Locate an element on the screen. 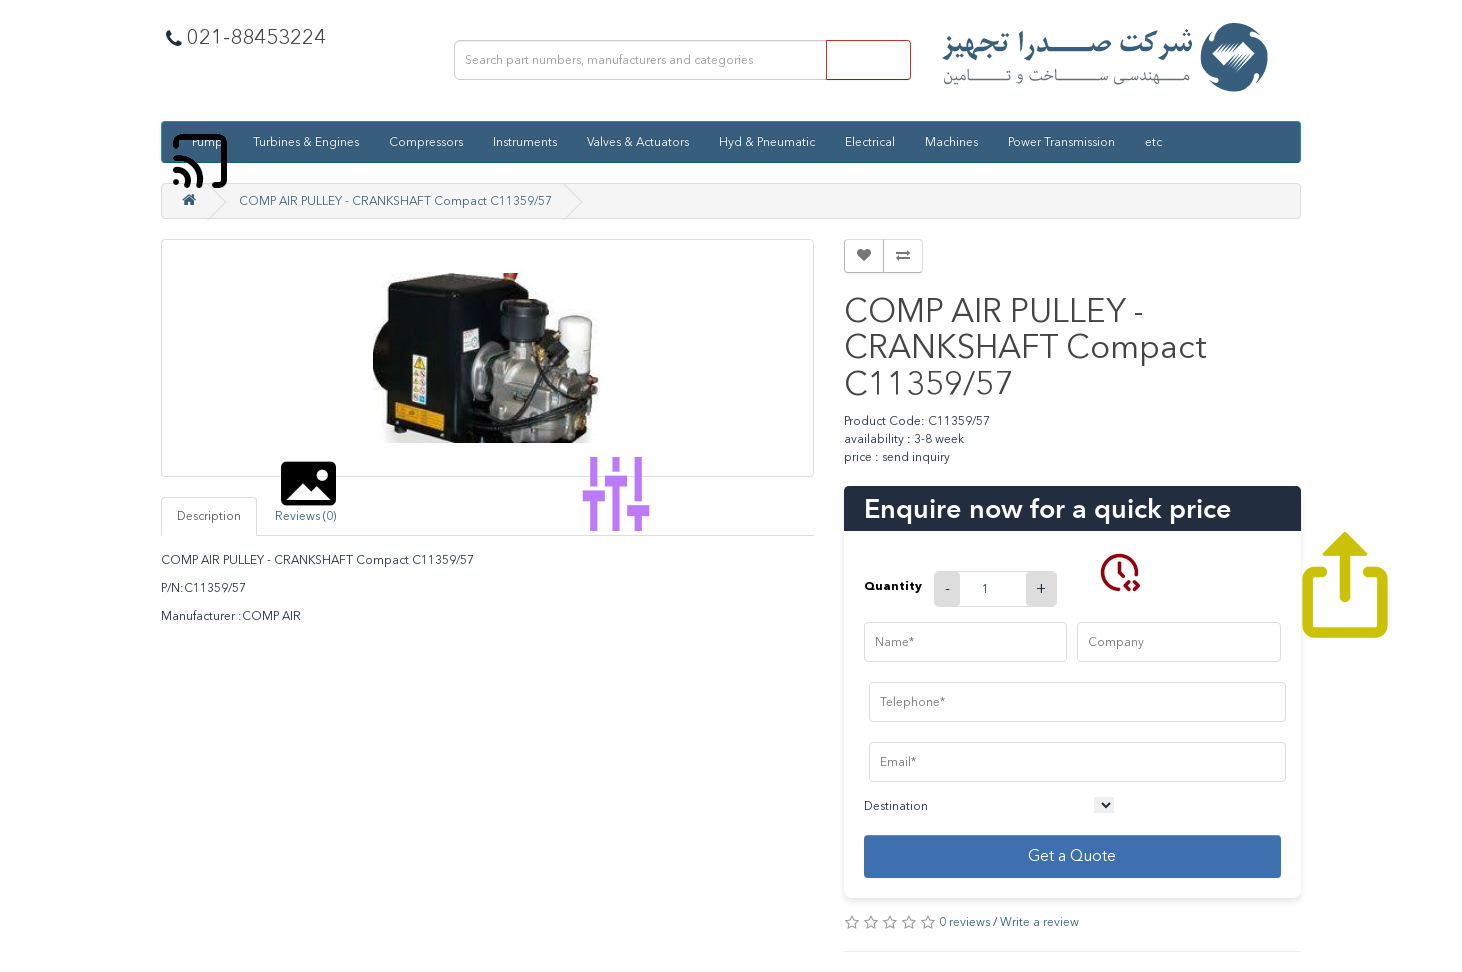  cast media to a nearby device is located at coordinates (200, 161).